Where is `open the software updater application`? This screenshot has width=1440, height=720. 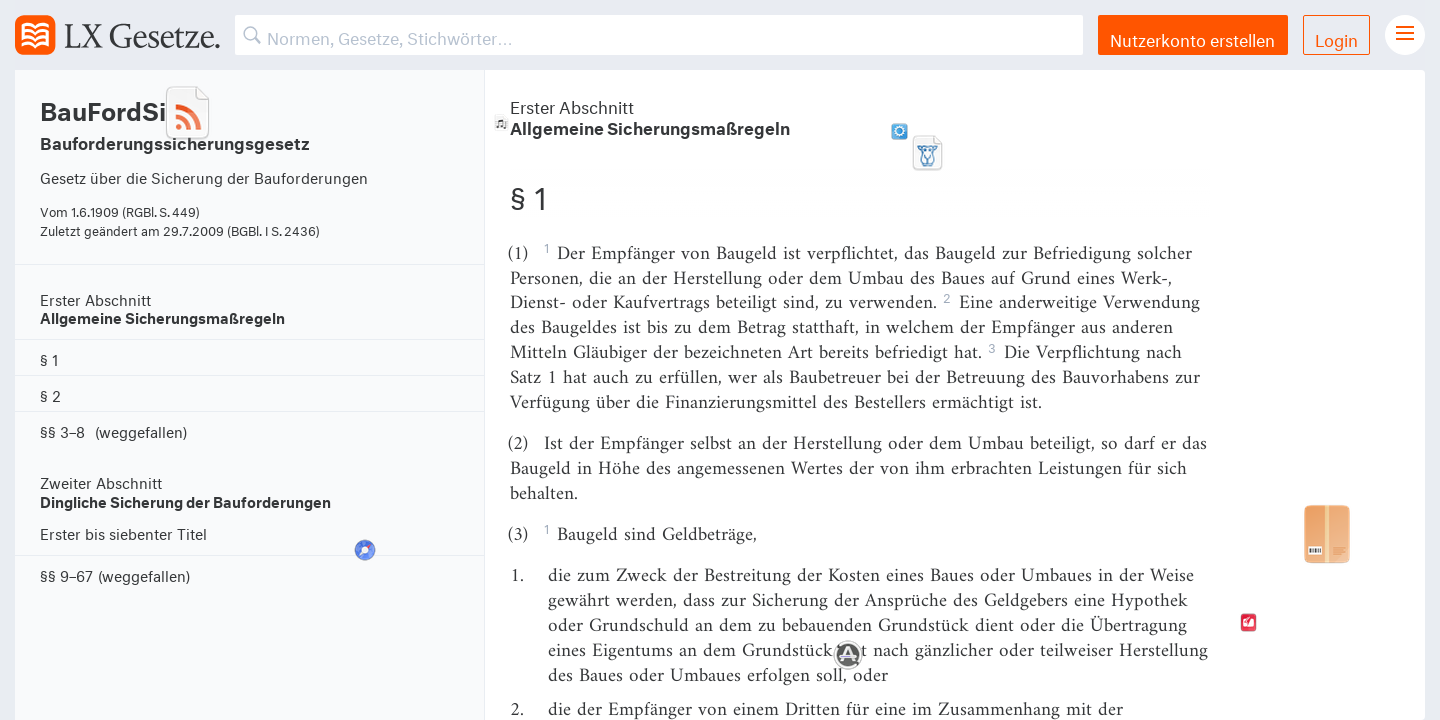
open the software updater application is located at coordinates (848, 655).